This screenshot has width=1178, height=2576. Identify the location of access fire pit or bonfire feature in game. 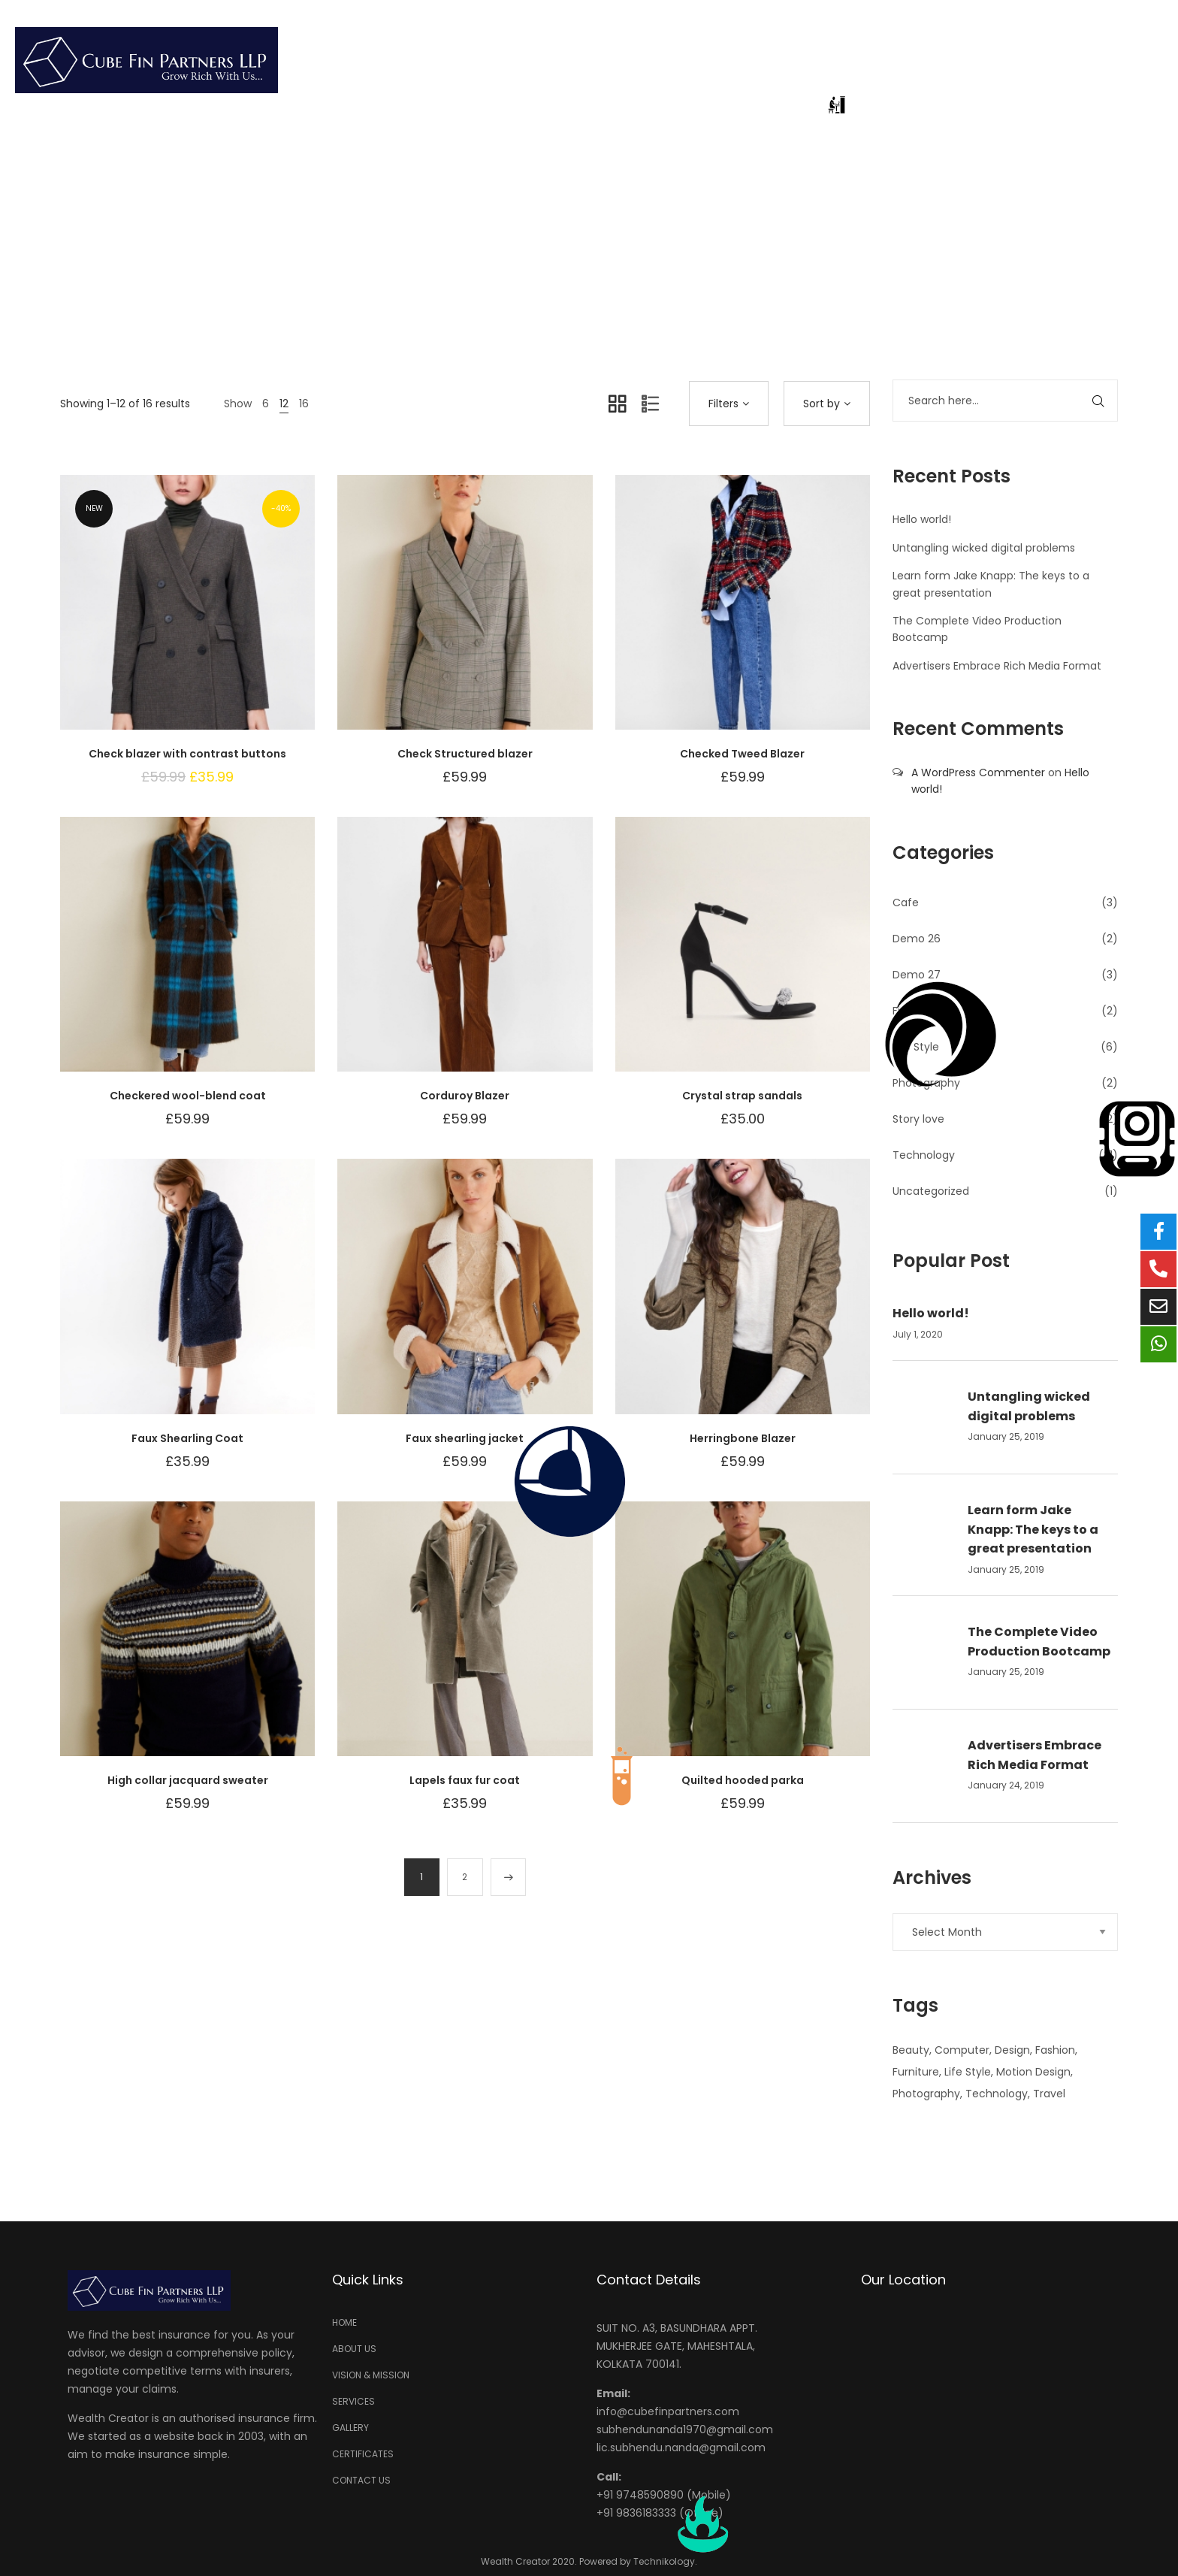
(702, 2524).